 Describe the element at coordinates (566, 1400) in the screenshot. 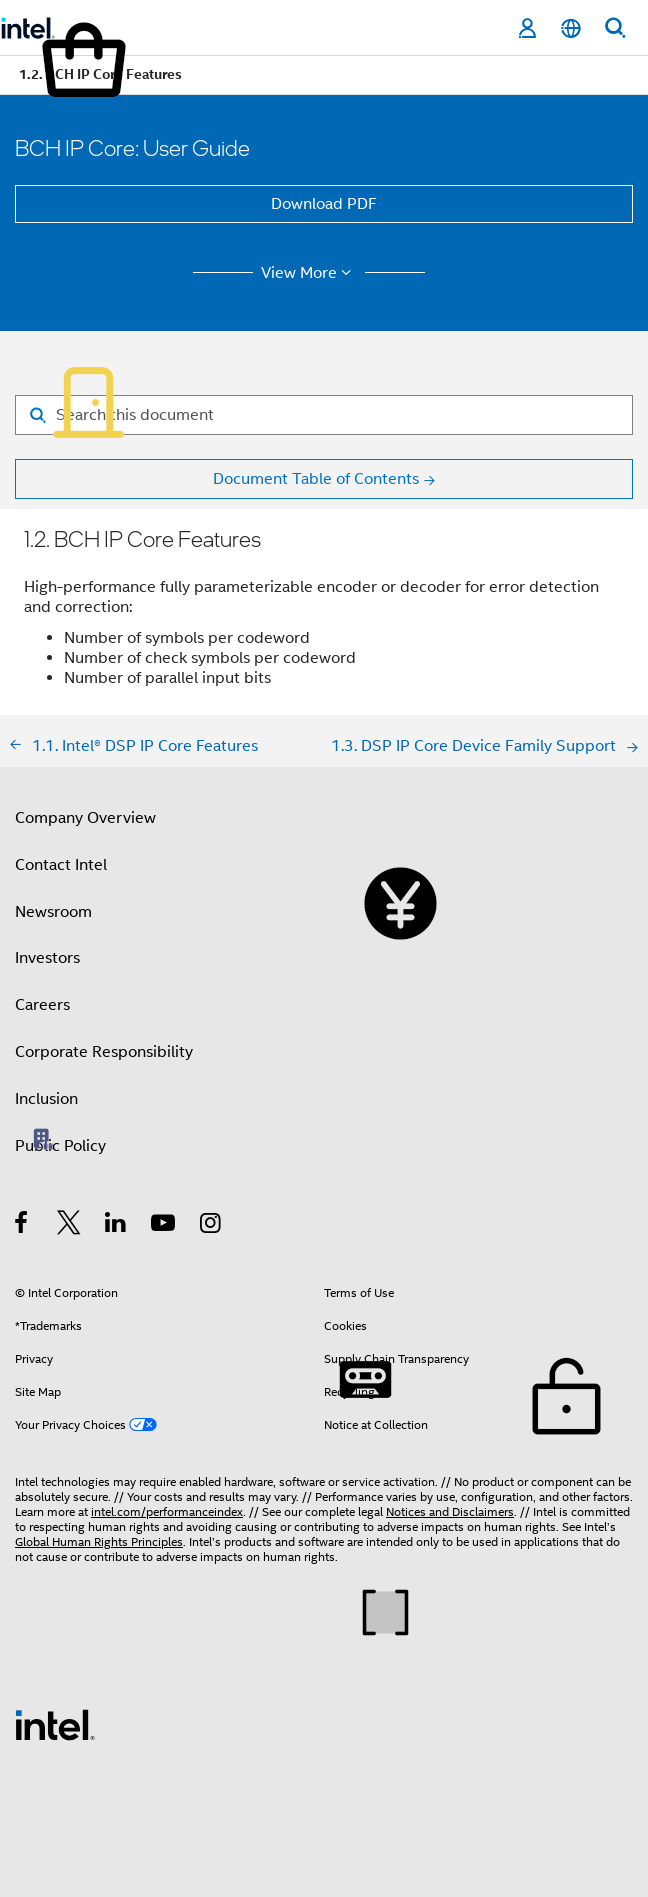

I see `unlock this item or content` at that location.